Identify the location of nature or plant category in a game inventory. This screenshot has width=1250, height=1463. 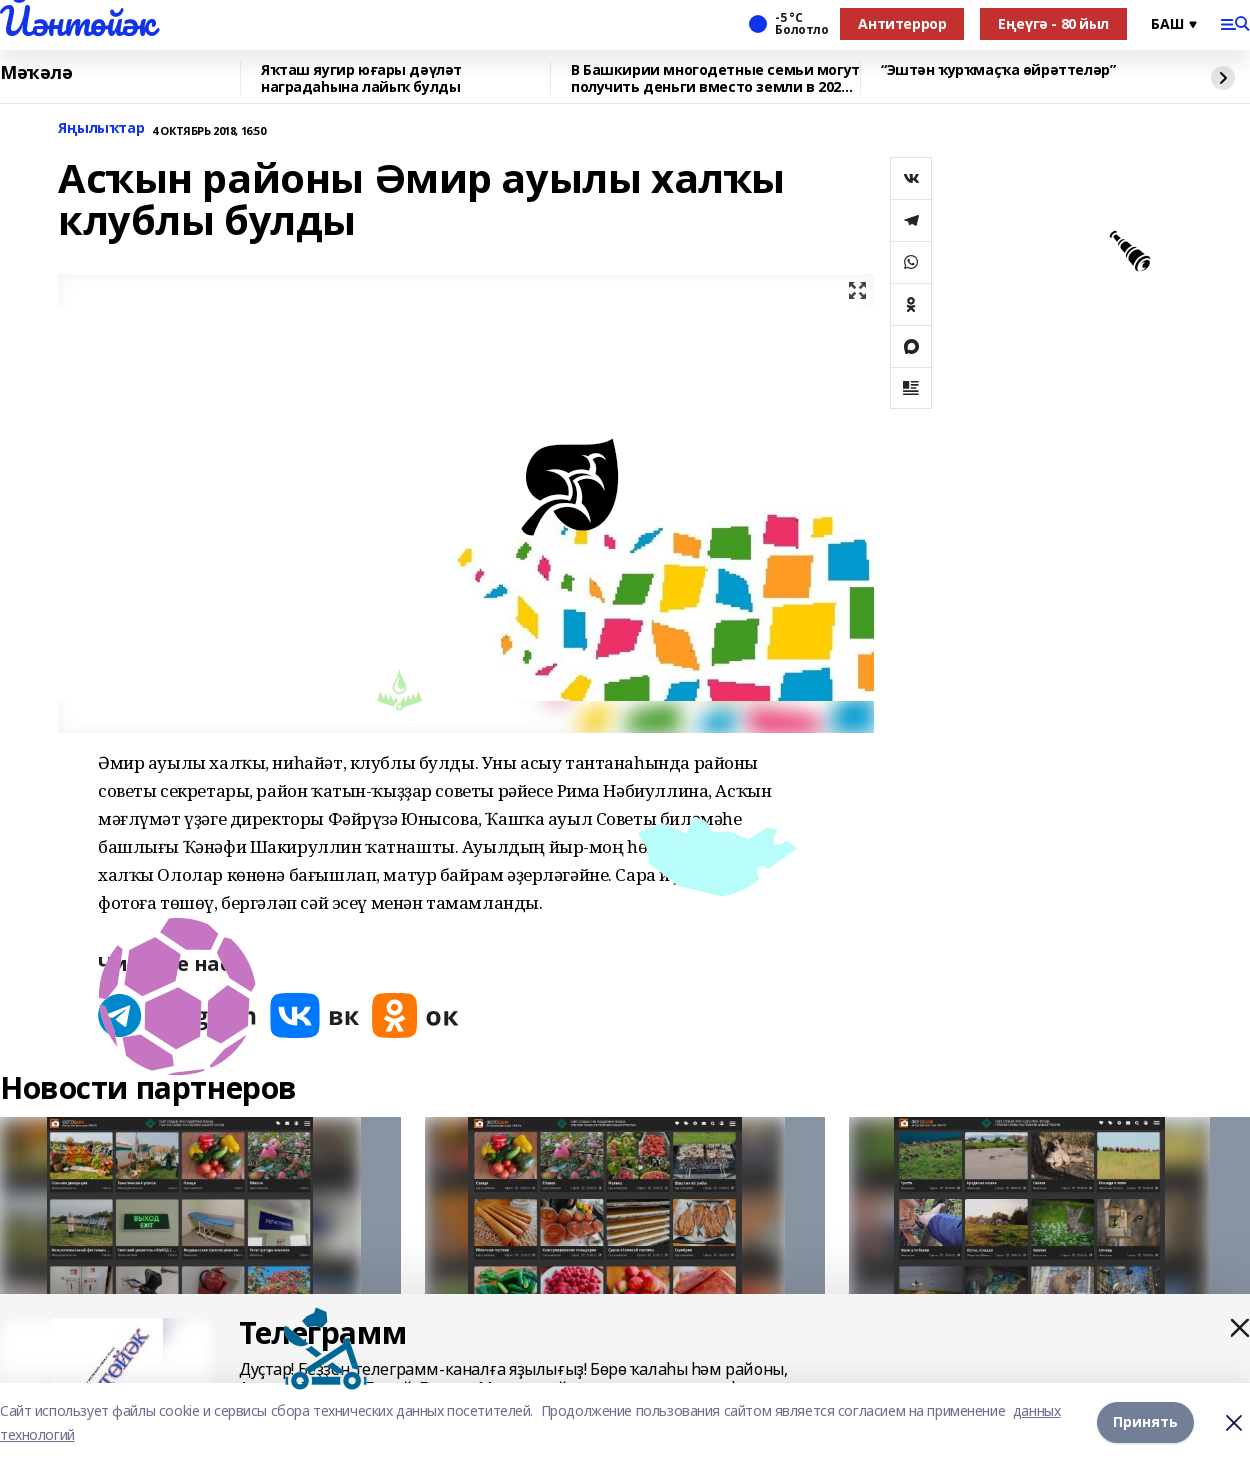
(570, 487).